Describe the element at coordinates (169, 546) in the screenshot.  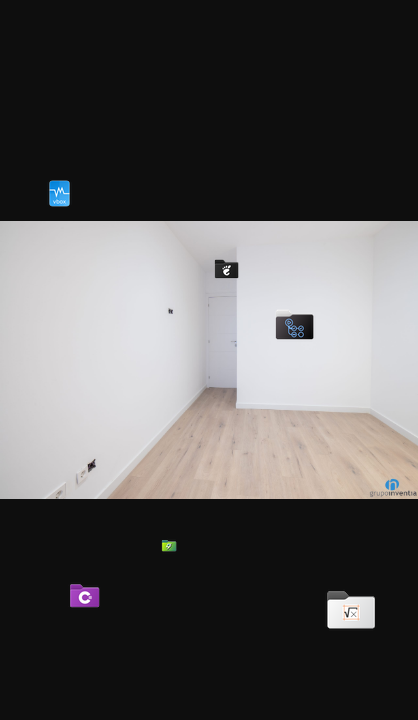
I see `open your GameJolt games folder` at that location.